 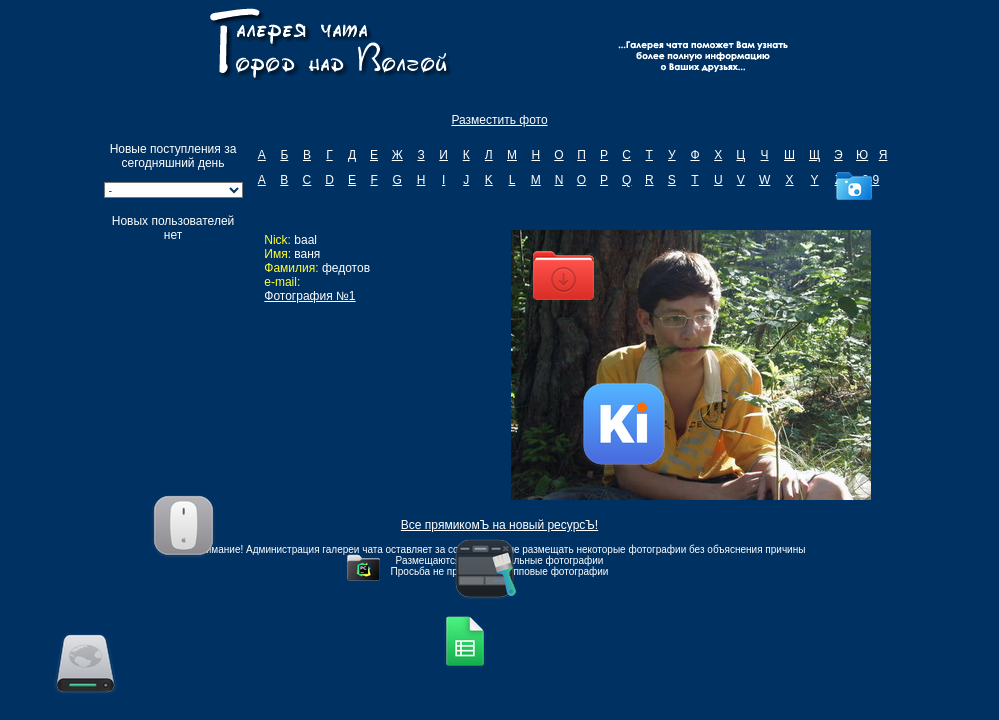 What do you see at coordinates (624, 424) in the screenshot?
I see `open KiCad electronic design automation software` at bounding box center [624, 424].